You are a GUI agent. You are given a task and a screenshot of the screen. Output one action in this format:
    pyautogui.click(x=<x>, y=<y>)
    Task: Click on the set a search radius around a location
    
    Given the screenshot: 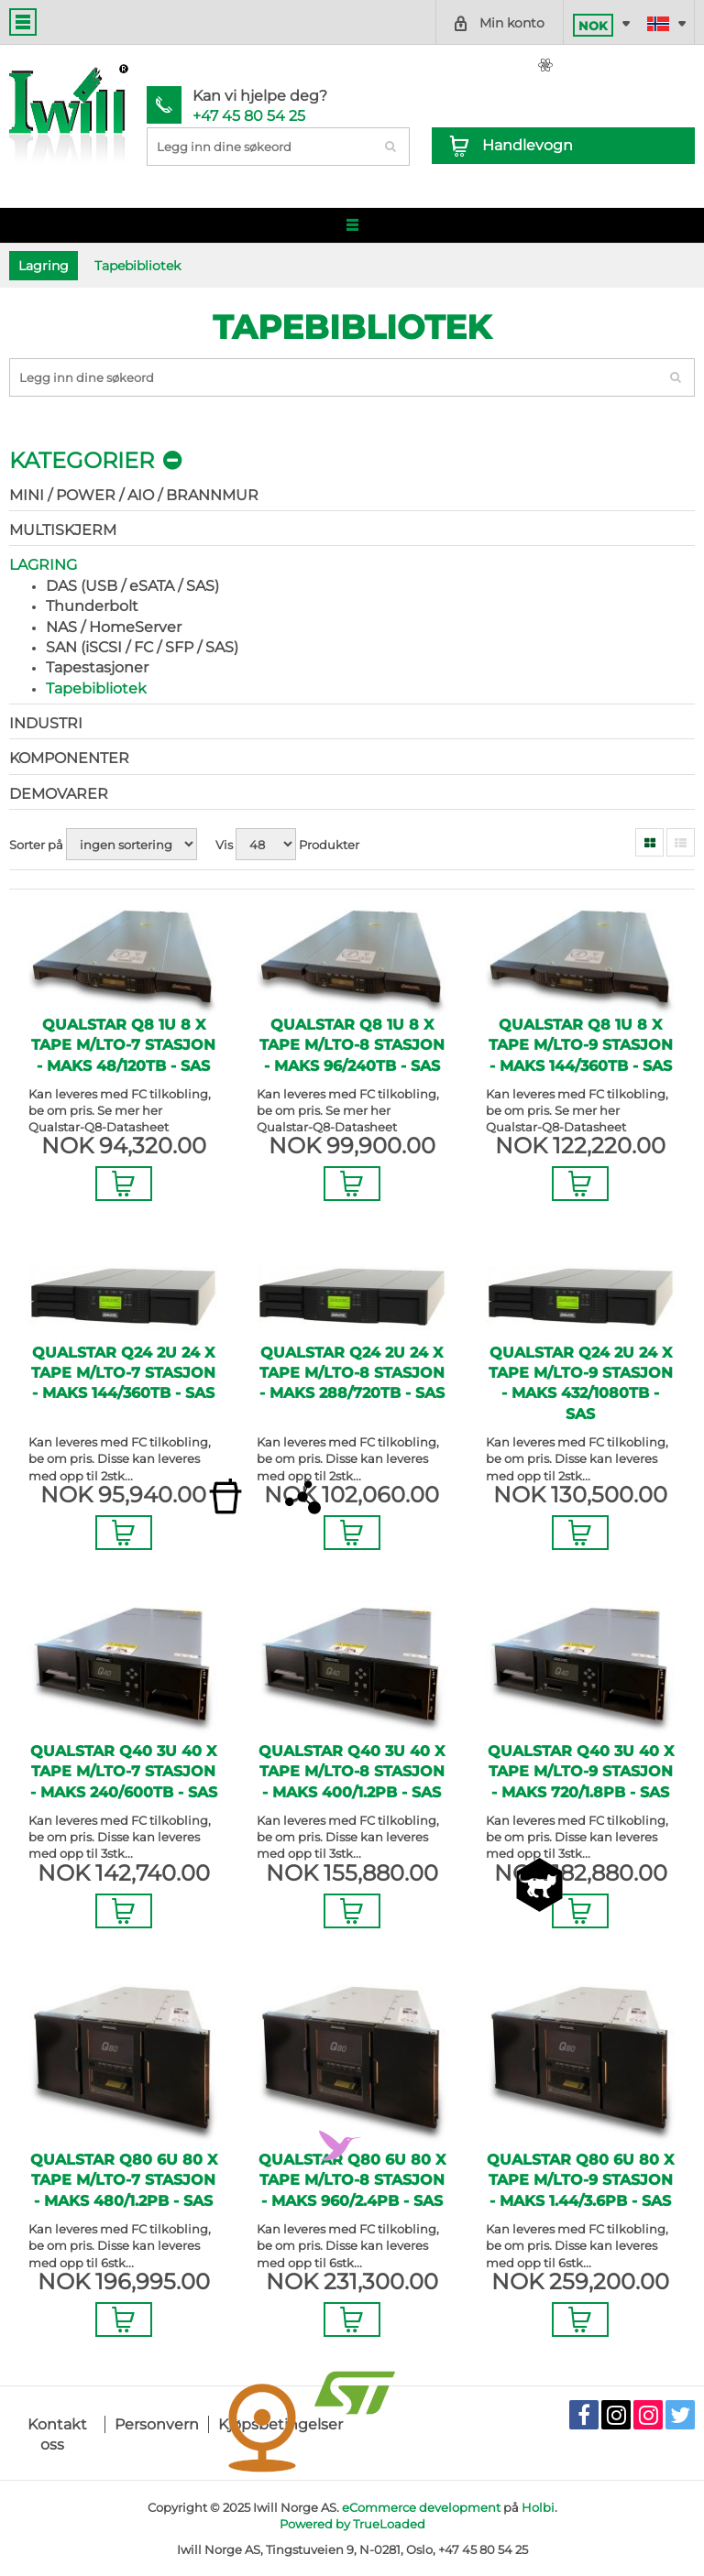 What is the action you would take?
    pyautogui.click(x=262, y=2426)
    